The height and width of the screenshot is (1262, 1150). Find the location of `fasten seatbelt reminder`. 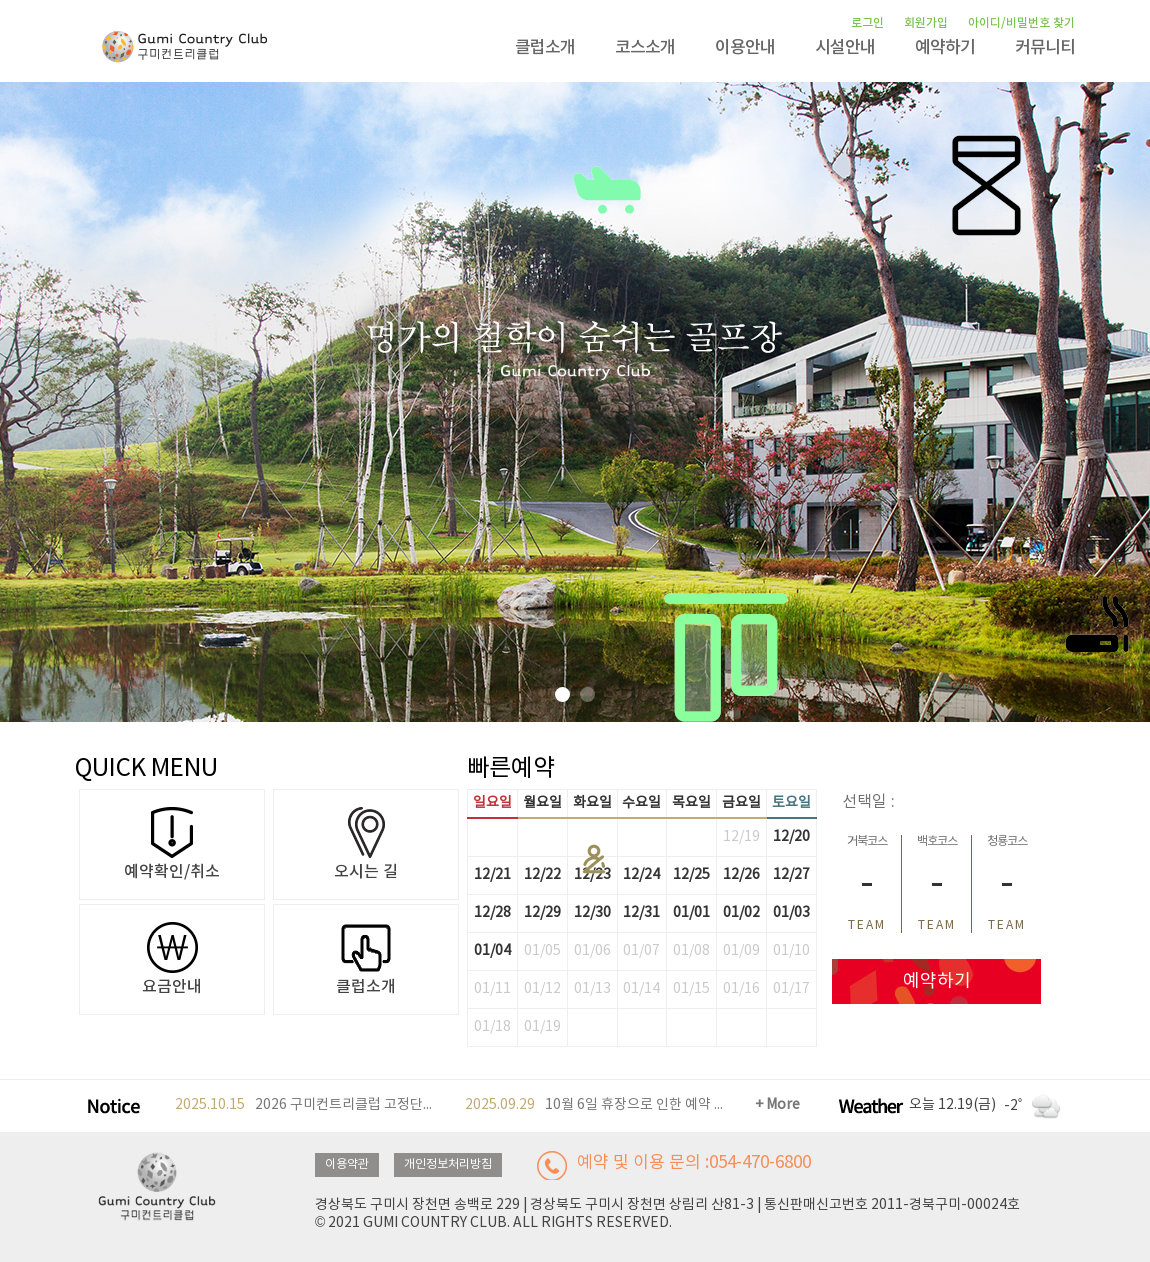

fasten seatbelt reminder is located at coordinates (594, 859).